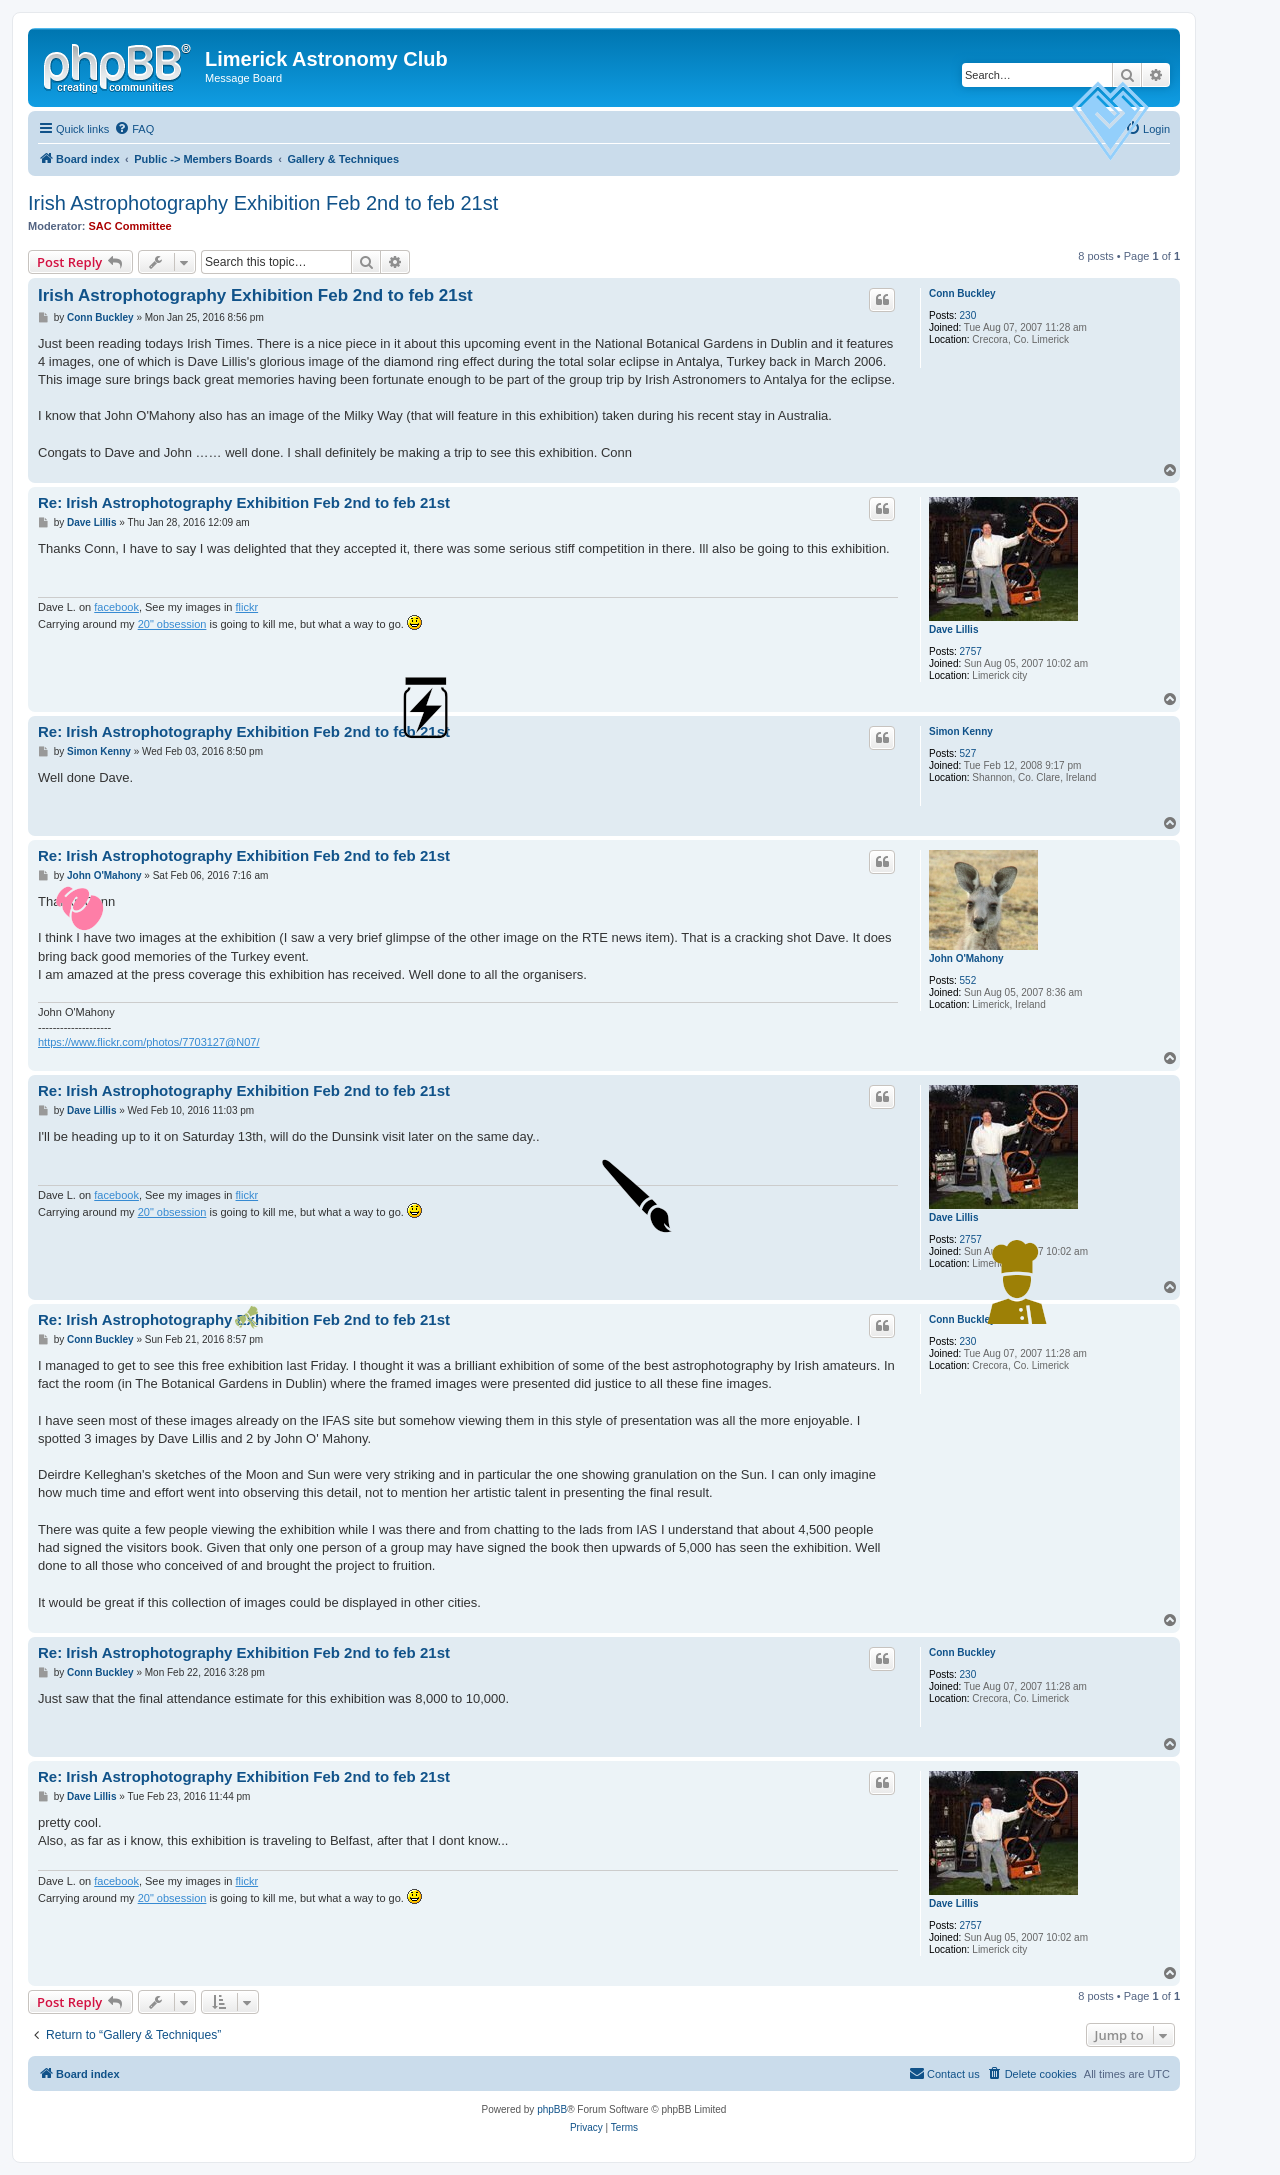 The image size is (1280, 2175). Describe the element at coordinates (1110, 121) in the screenshot. I see `indicates a rare or valuable in-game resource` at that location.